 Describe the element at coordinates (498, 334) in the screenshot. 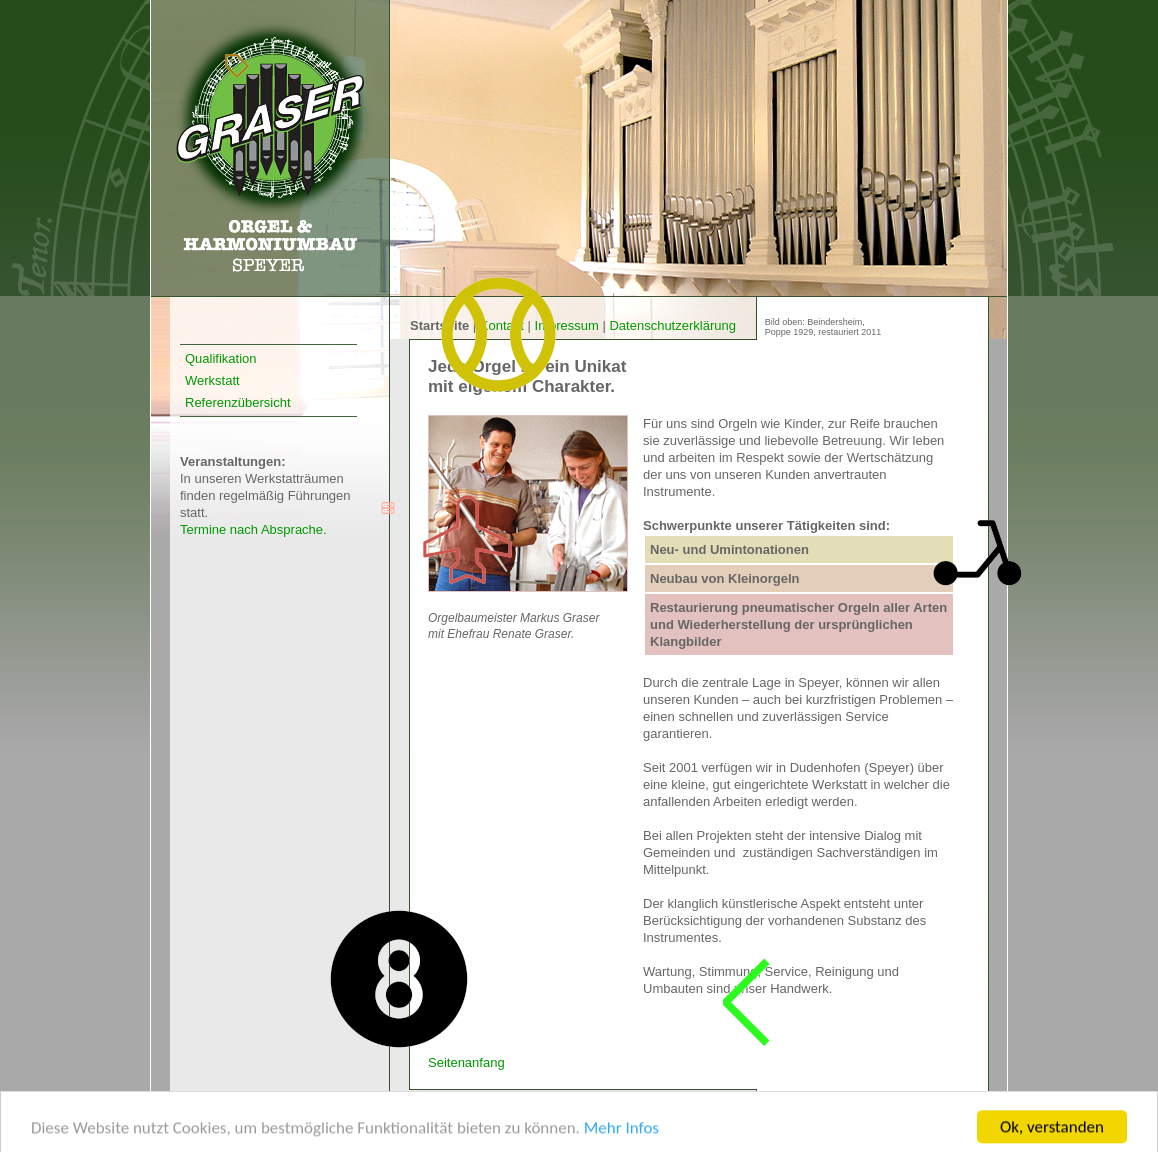

I see `access tennis or racquet sports features` at that location.